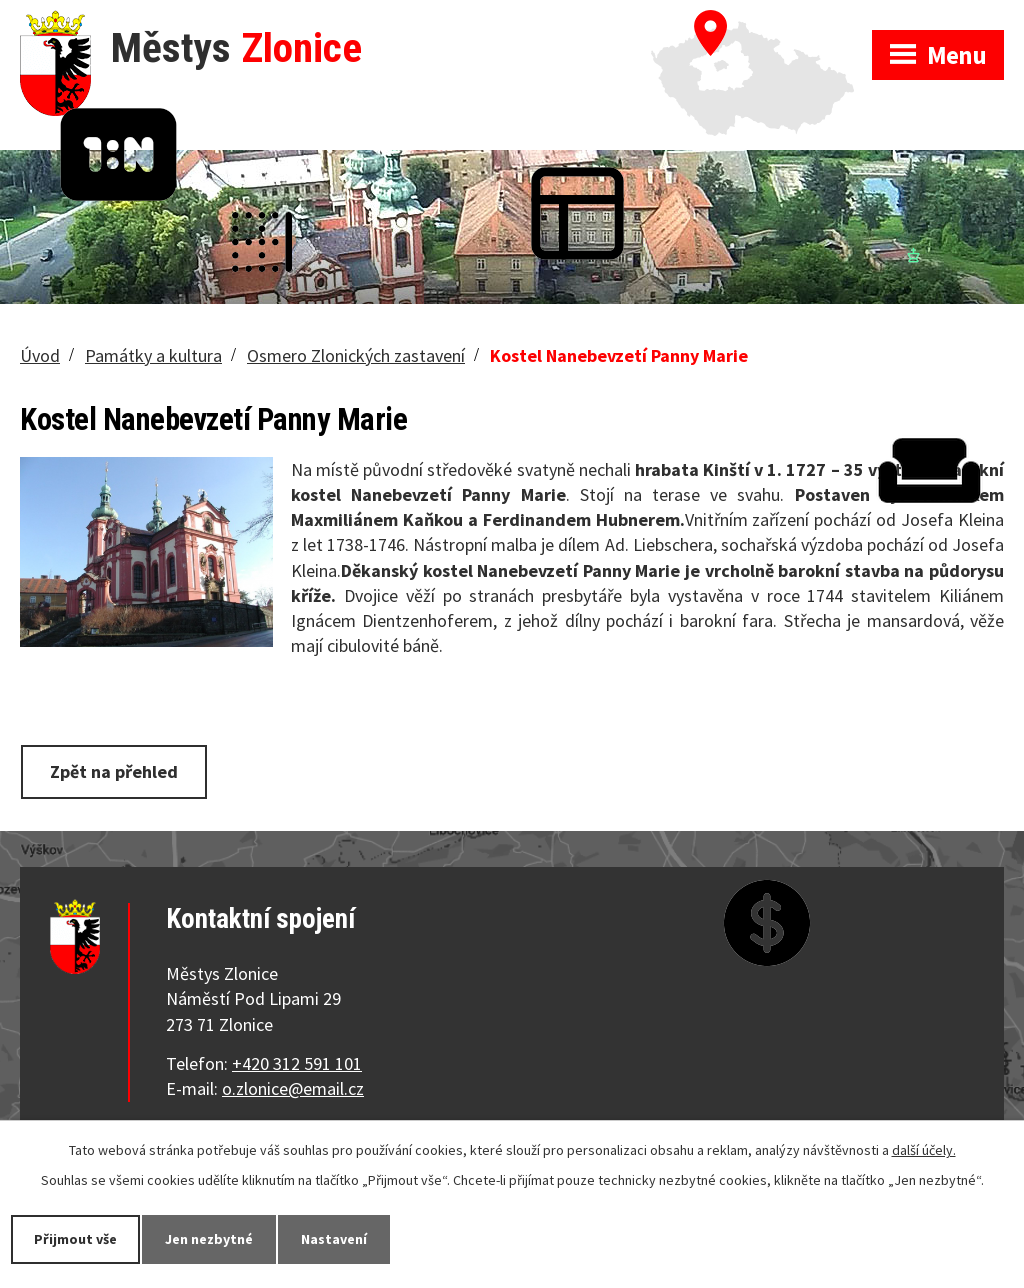 Image resolution: width=1024 pixels, height=1288 pixels. I want to click on toggle sidebar and header panel layout, so click(577, 213).